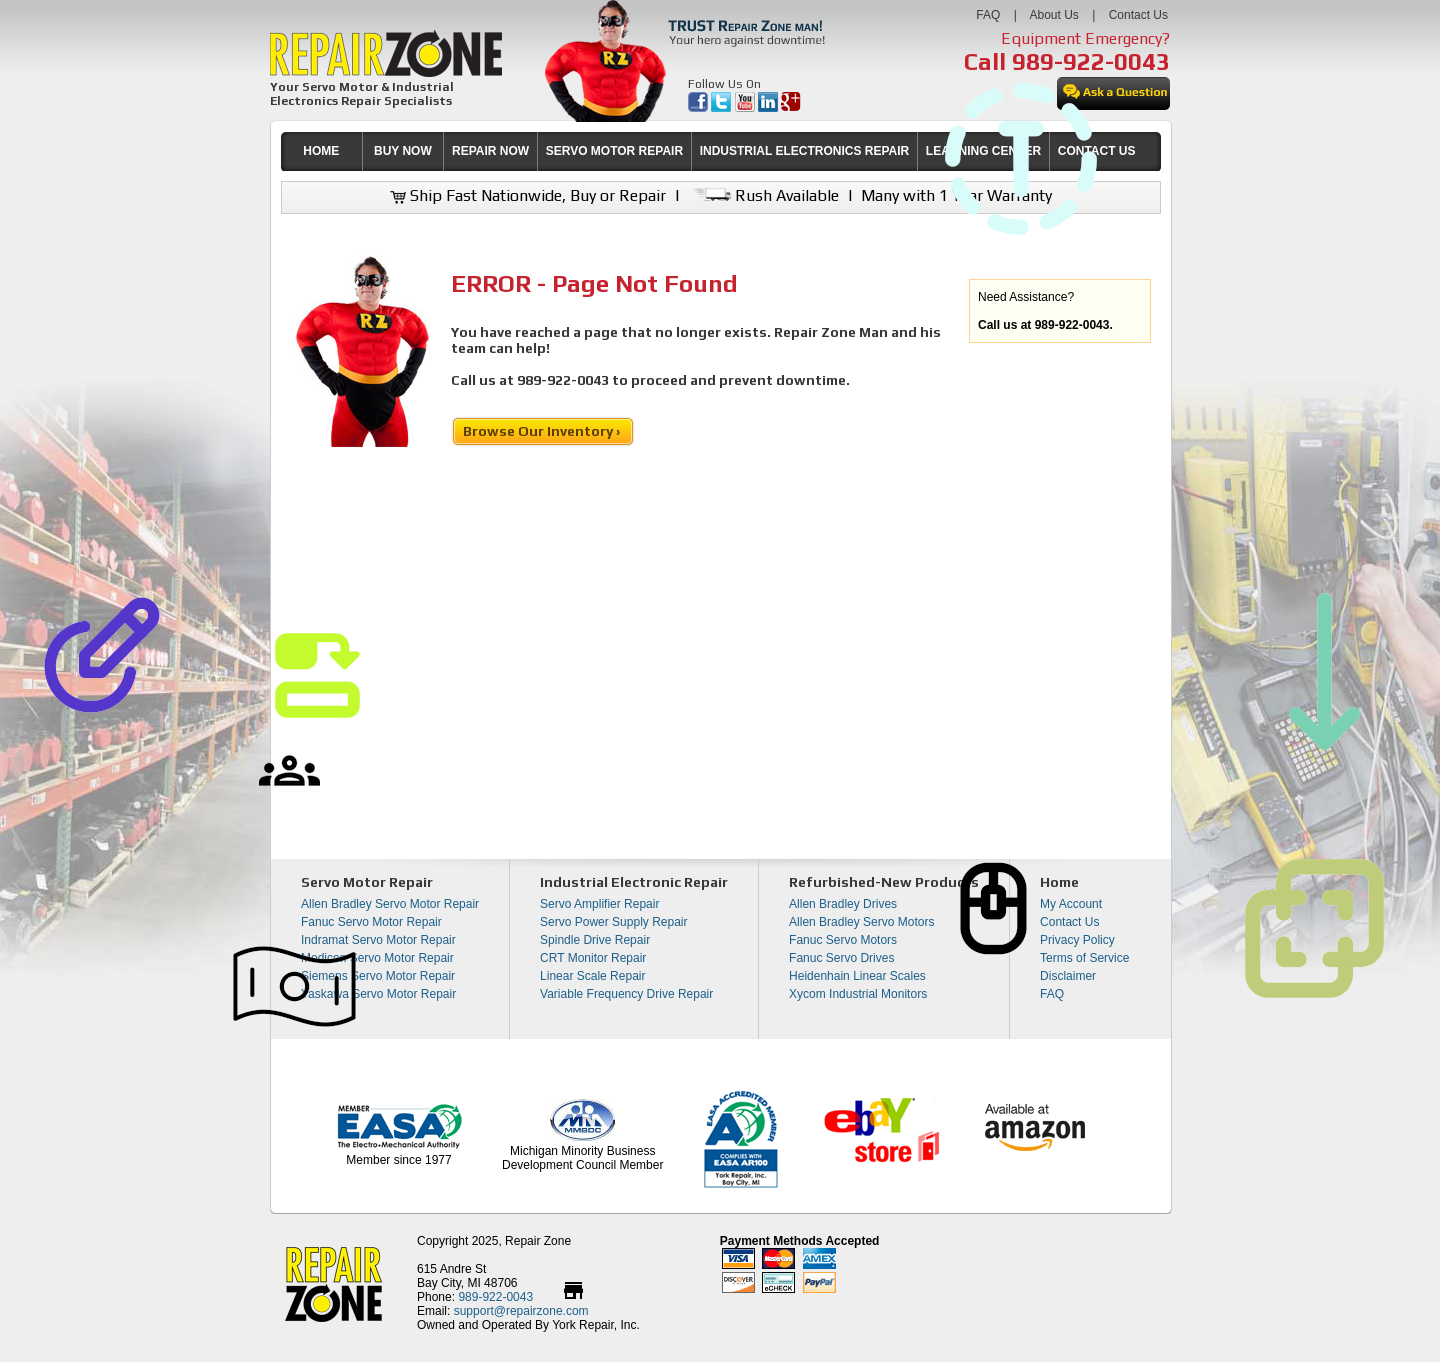 Image resolution: width=1440 pixels, height=1362 pixels. Describe the element at coordinates (317, 675) in the screenshot. I see `view predecessor tasks in a workflow` at that location.